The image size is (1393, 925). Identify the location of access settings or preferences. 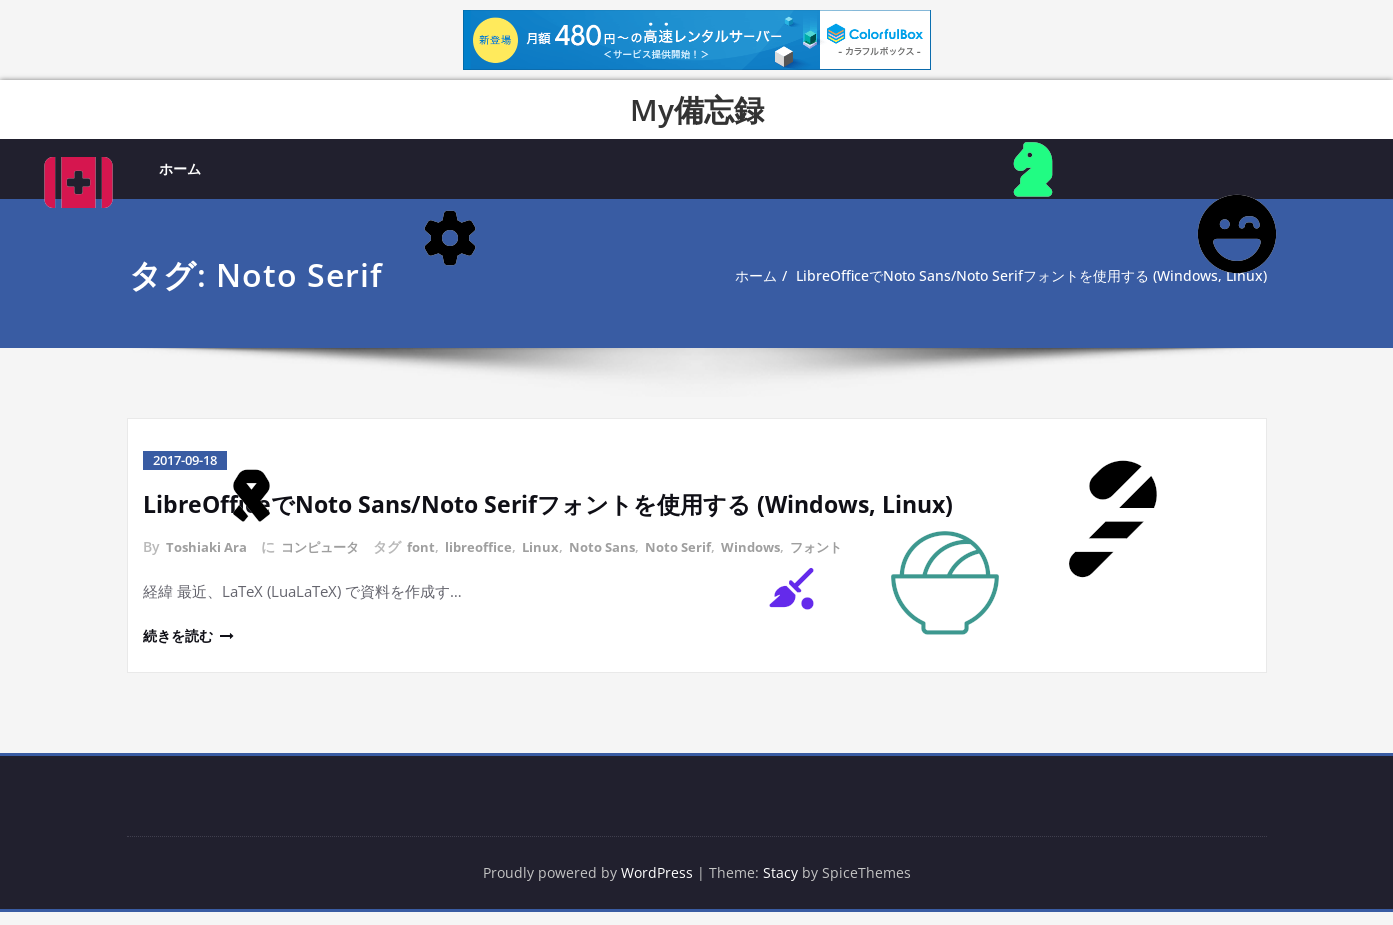
(450, 238).